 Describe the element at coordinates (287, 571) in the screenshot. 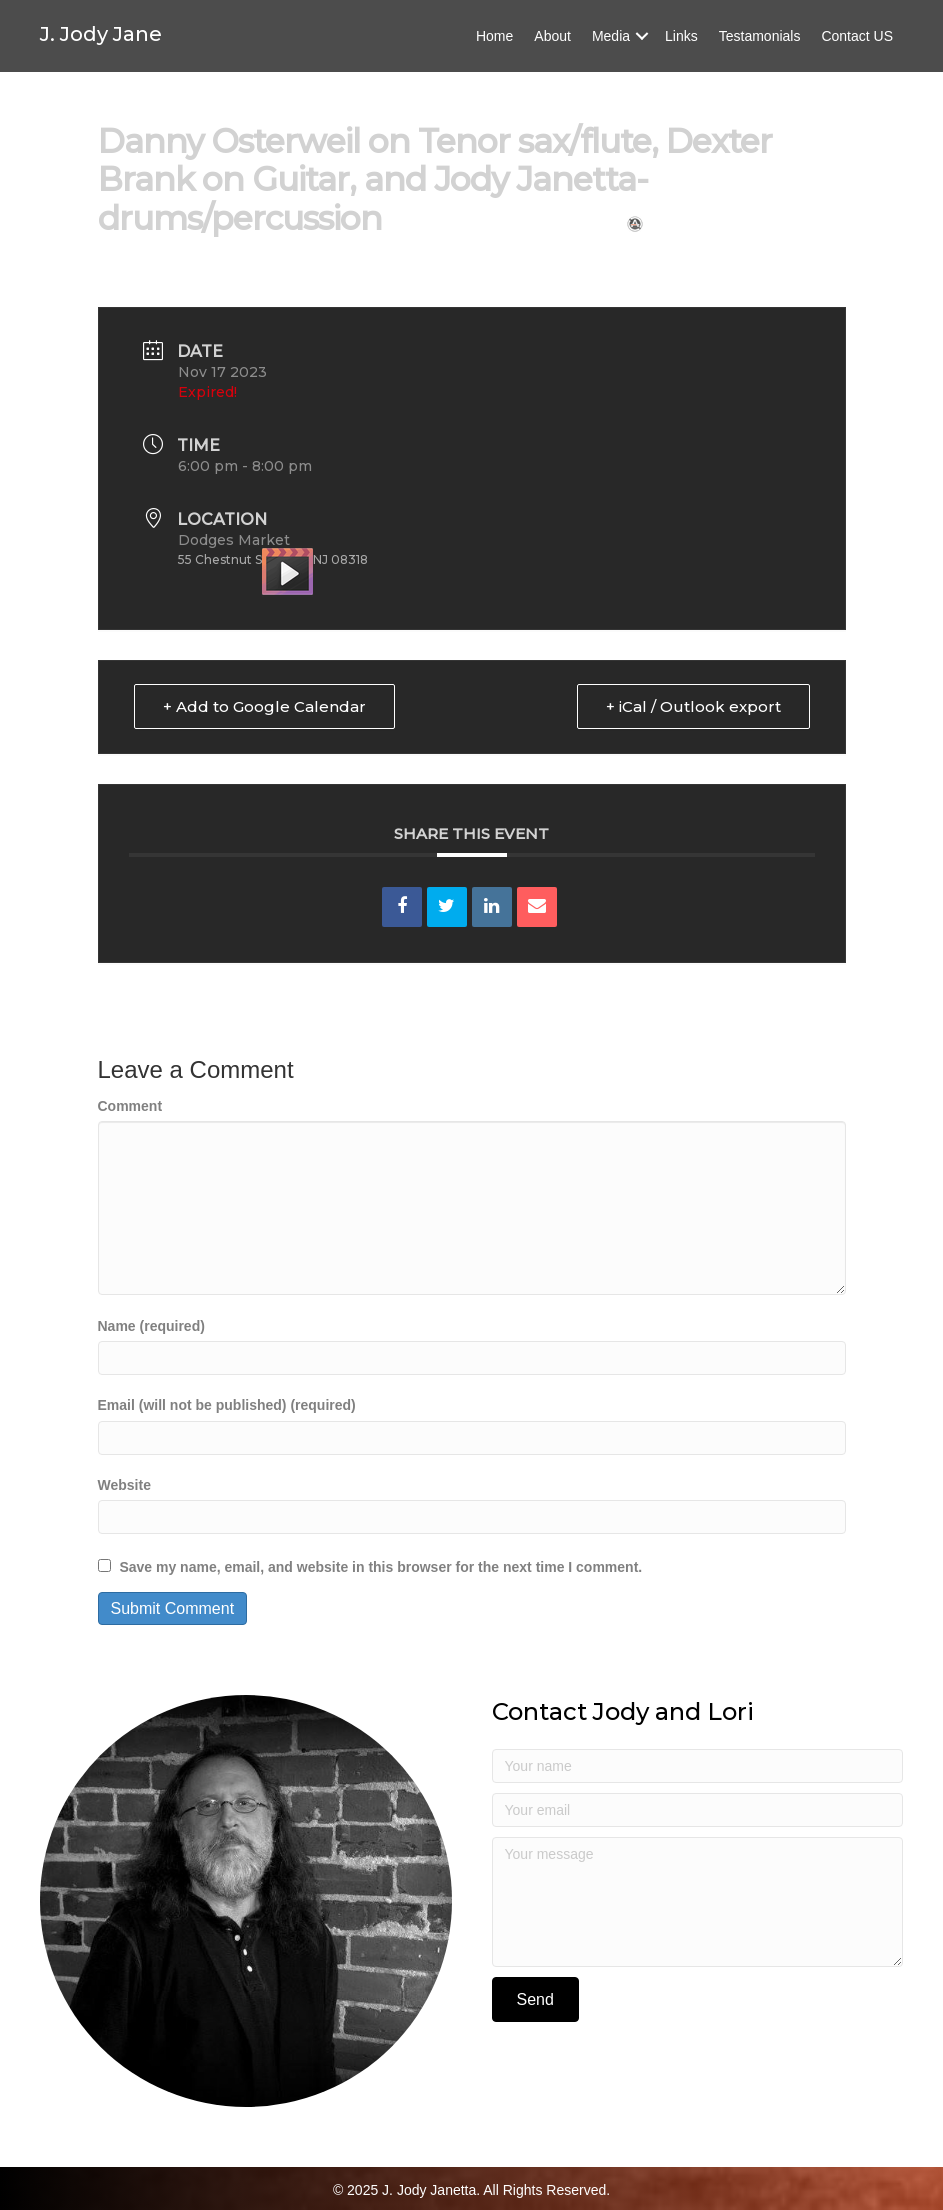

I see `open the tv or video streaming app` at that location.